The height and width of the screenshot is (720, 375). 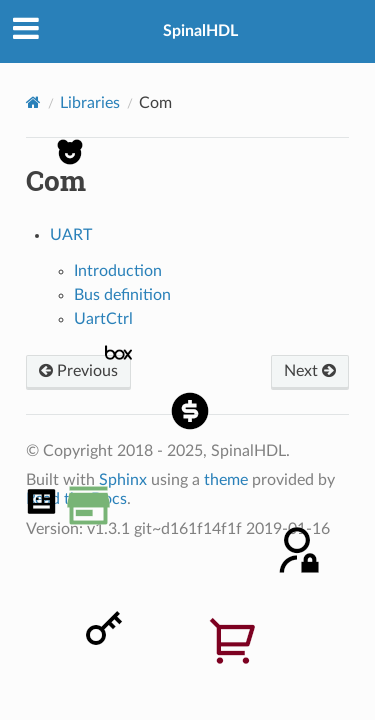 I want to click on view your profile, so click(x=41, y=501).